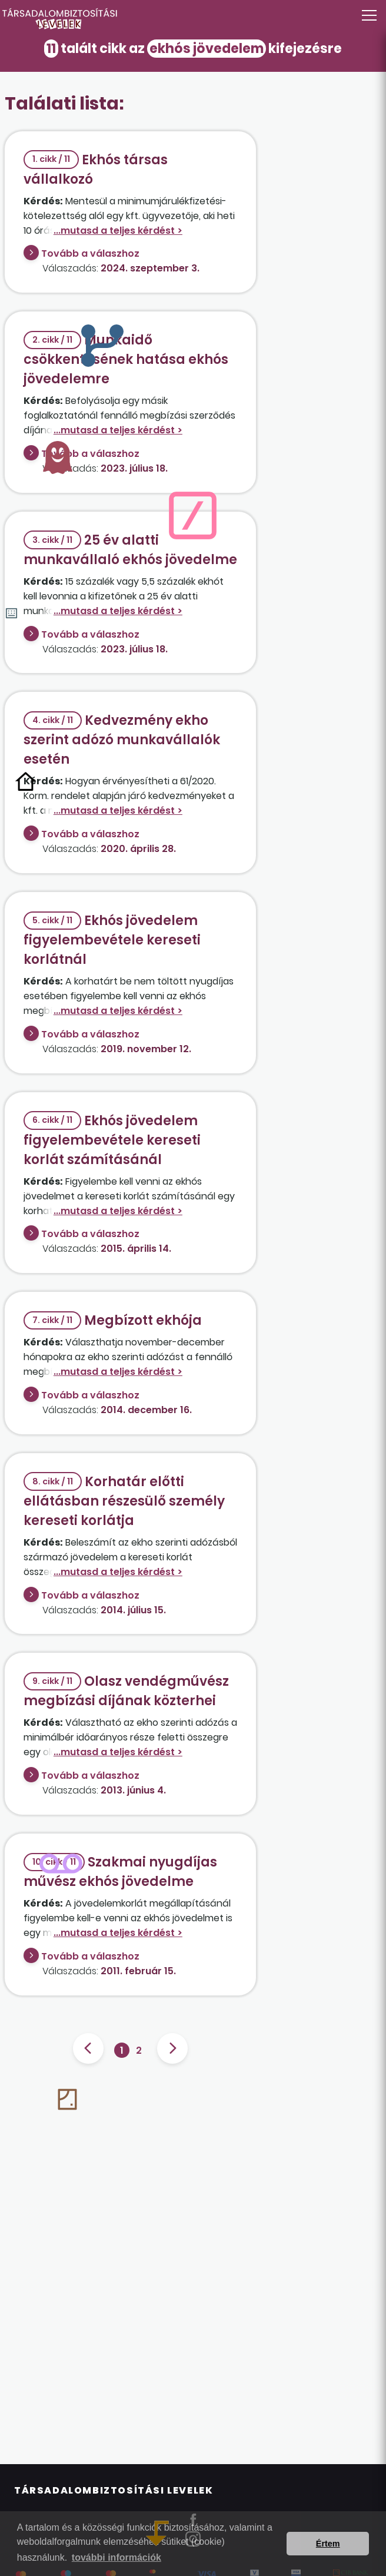 Image resolution: width=386 pixels, height=2576 pixels. Describe the element at coordinates (102, 346) in the screenshot. I see `view repository branches` at that location.